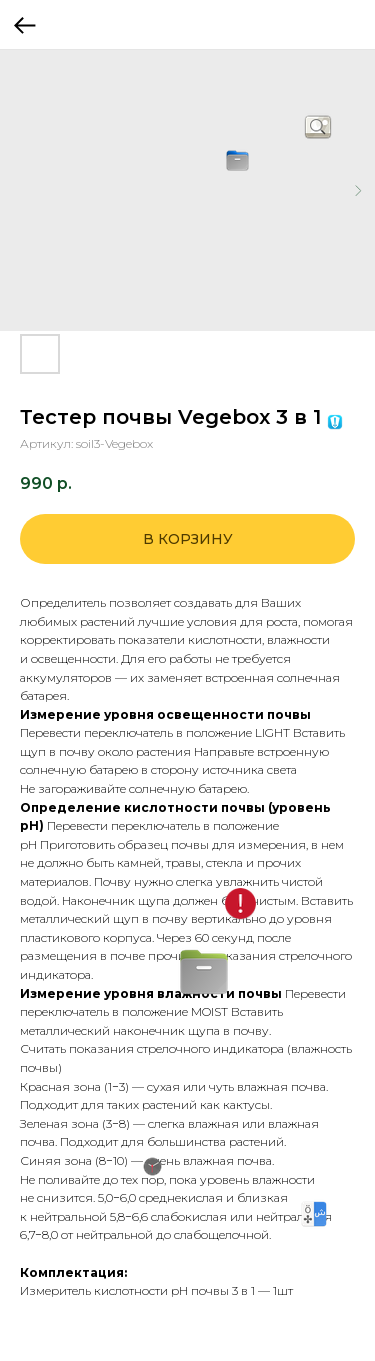  What do you see at coordinates (152, 1166) in the screenshot?
I see `open the clock application` at bounding box center [152, 1166].